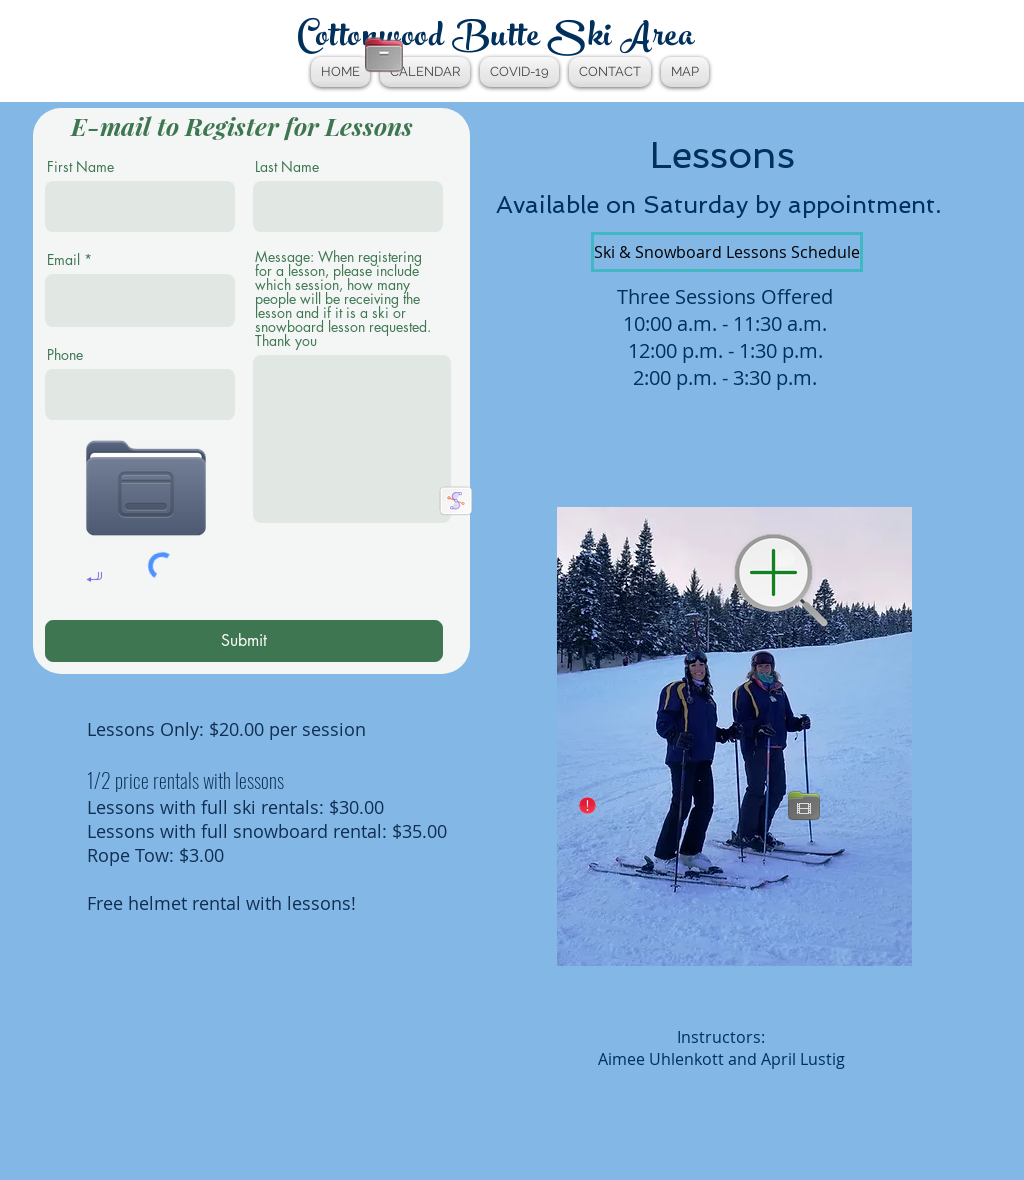  What do you see at coordinates (94, 576) in the screenshot?
I see `reply to all recipients in an email thread` at bounding box center [94, 576].